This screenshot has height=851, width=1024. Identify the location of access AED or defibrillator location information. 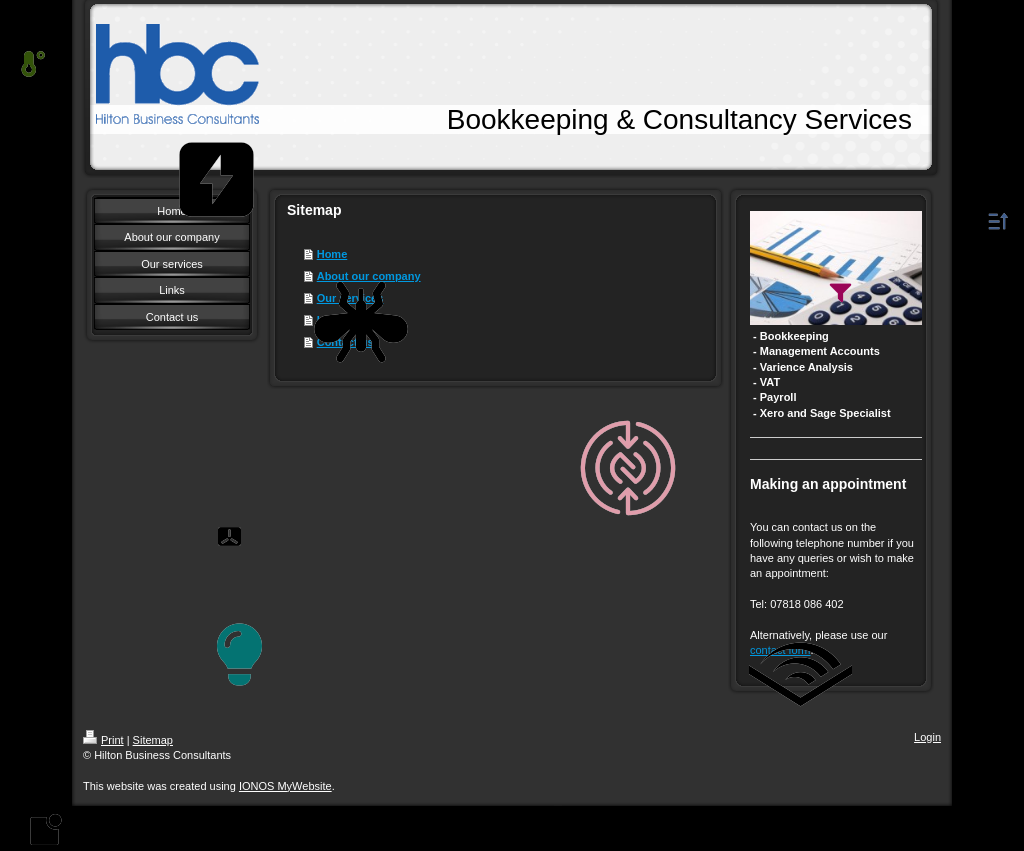
(216, 179).